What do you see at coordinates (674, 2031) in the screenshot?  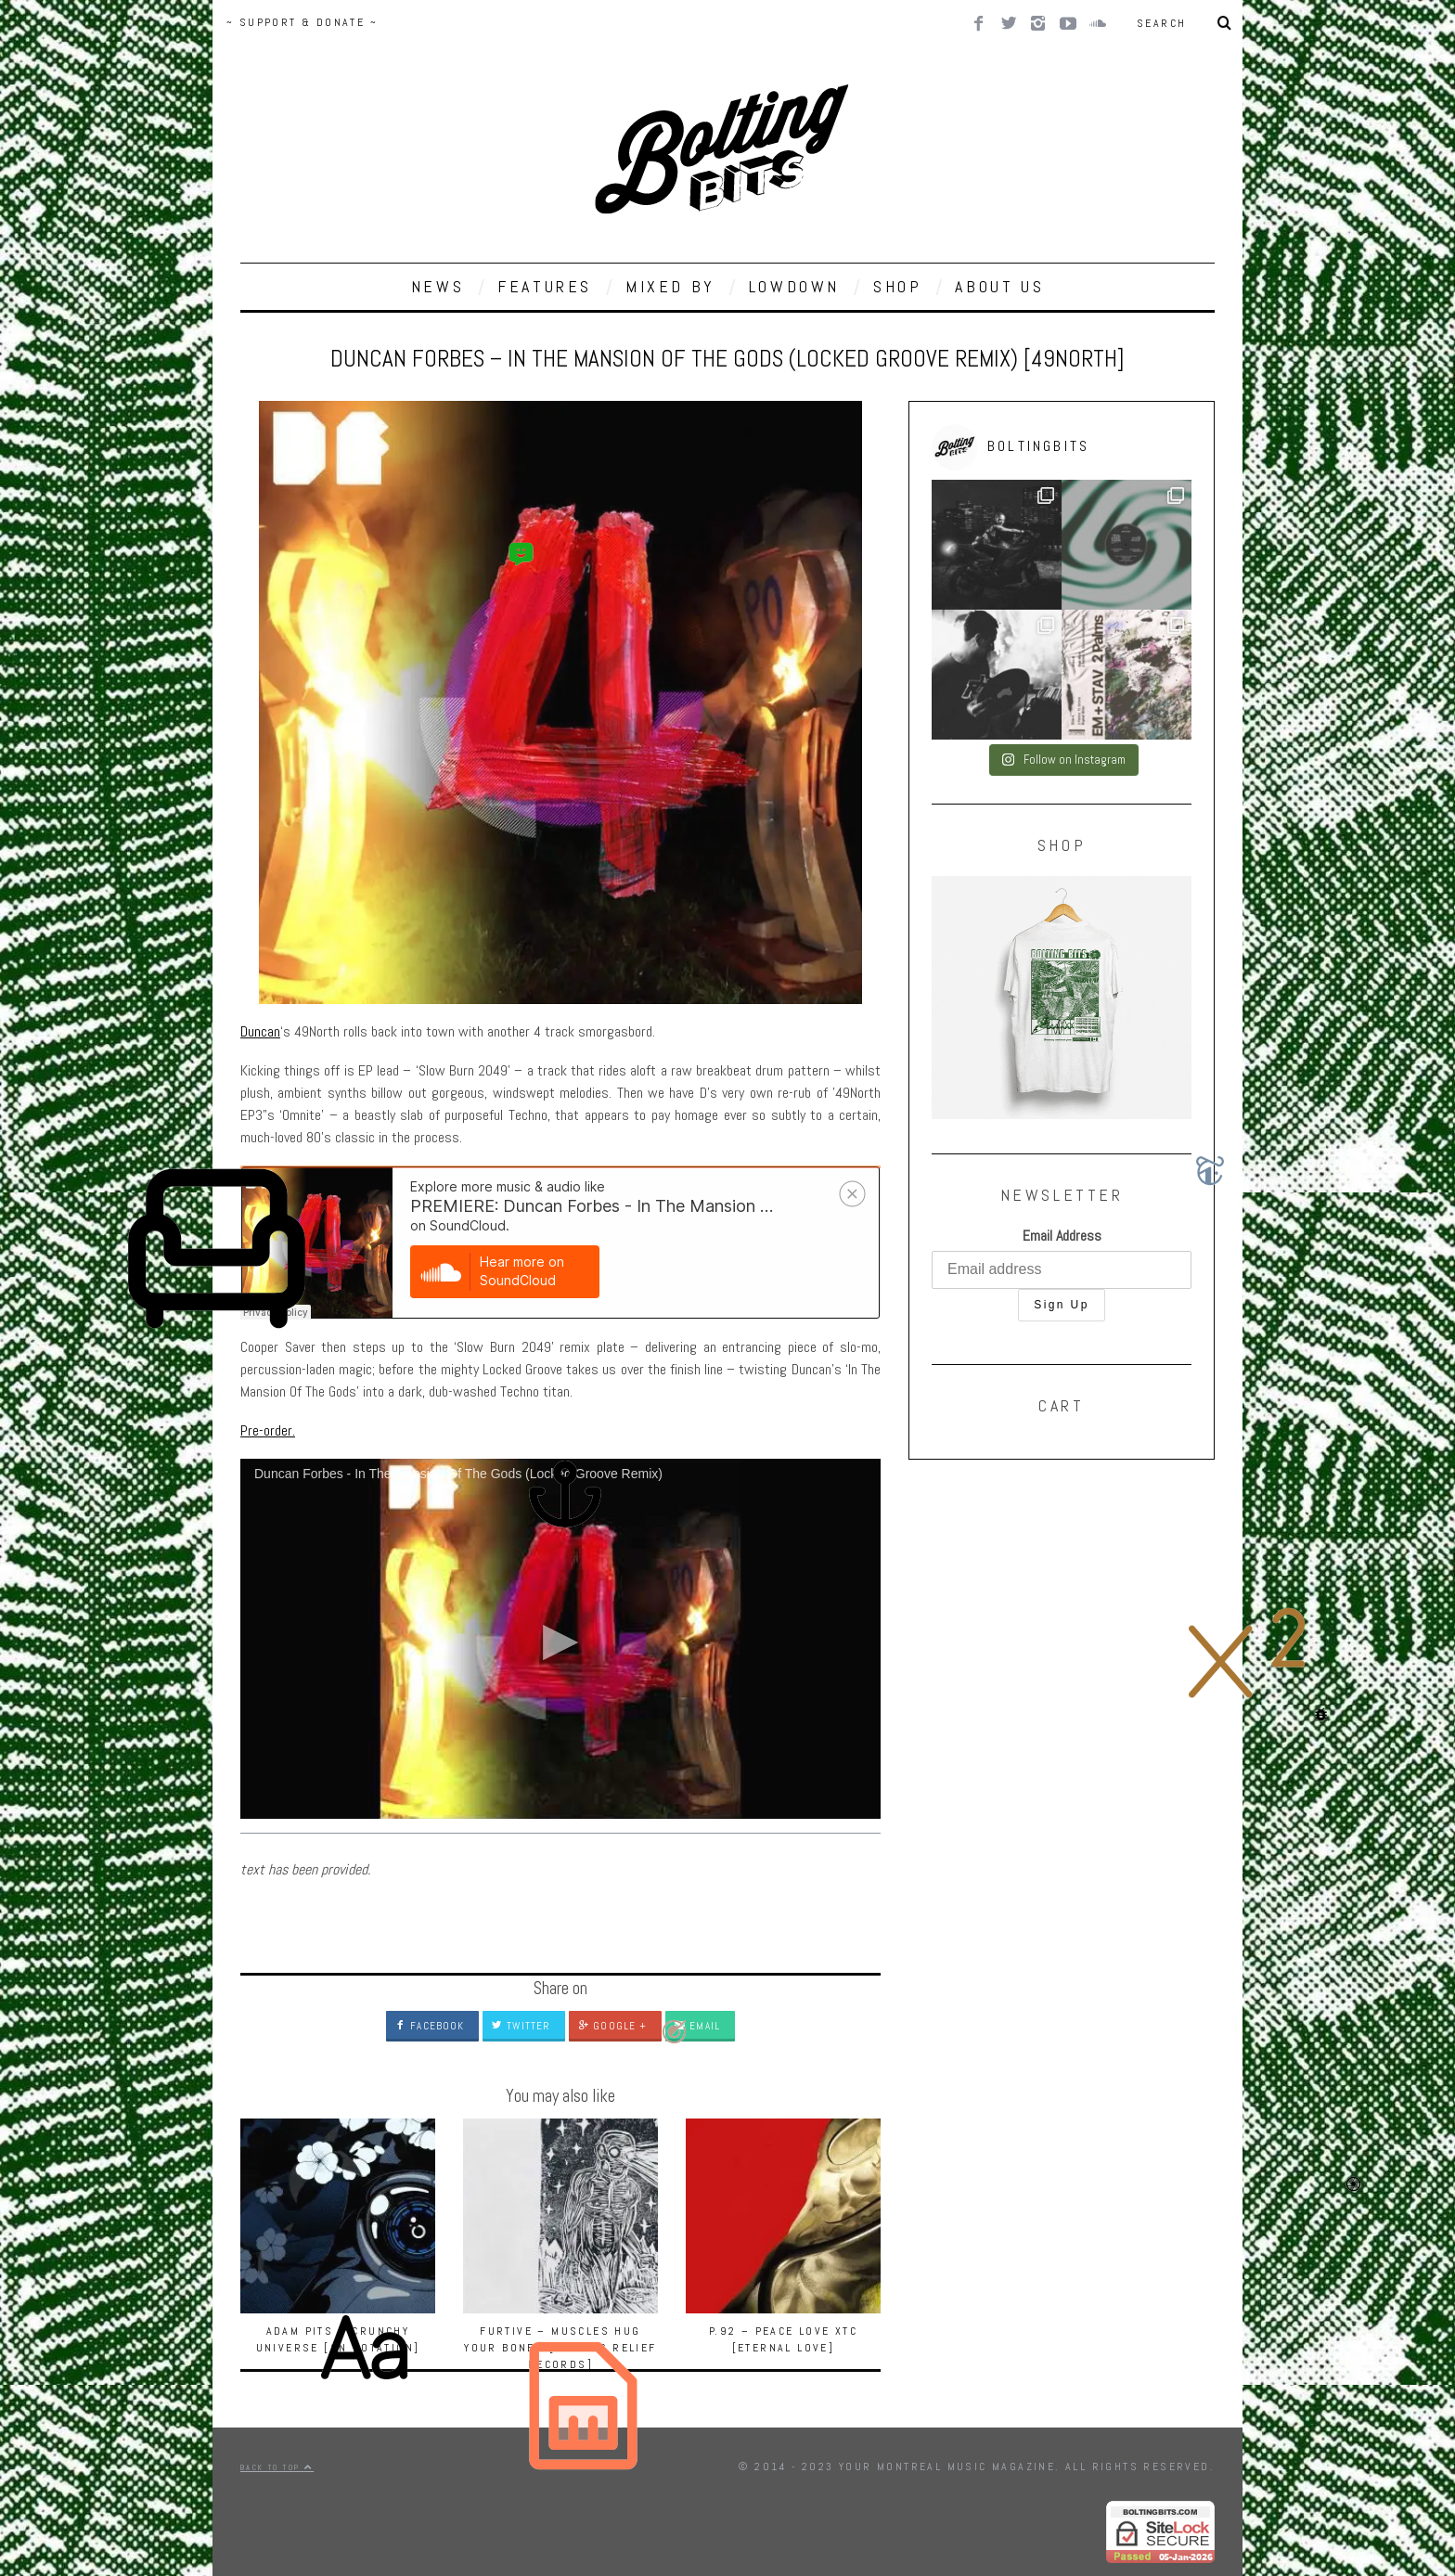 I see `set a goal or target` at bounding box center [674, 2031].